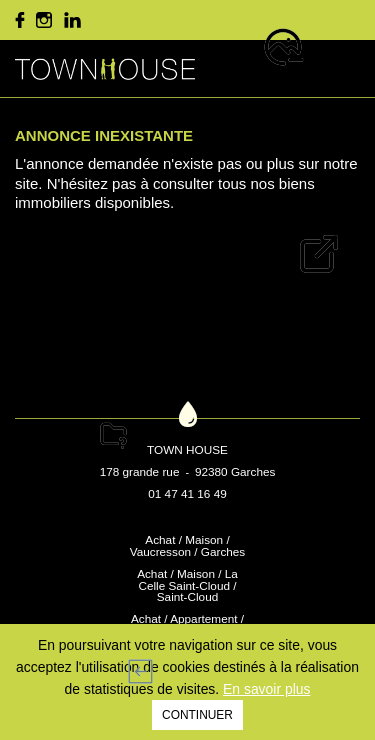 This screenshot has height=740, width=375. I want to click on open link in a new tab or window, so click(319, 254).